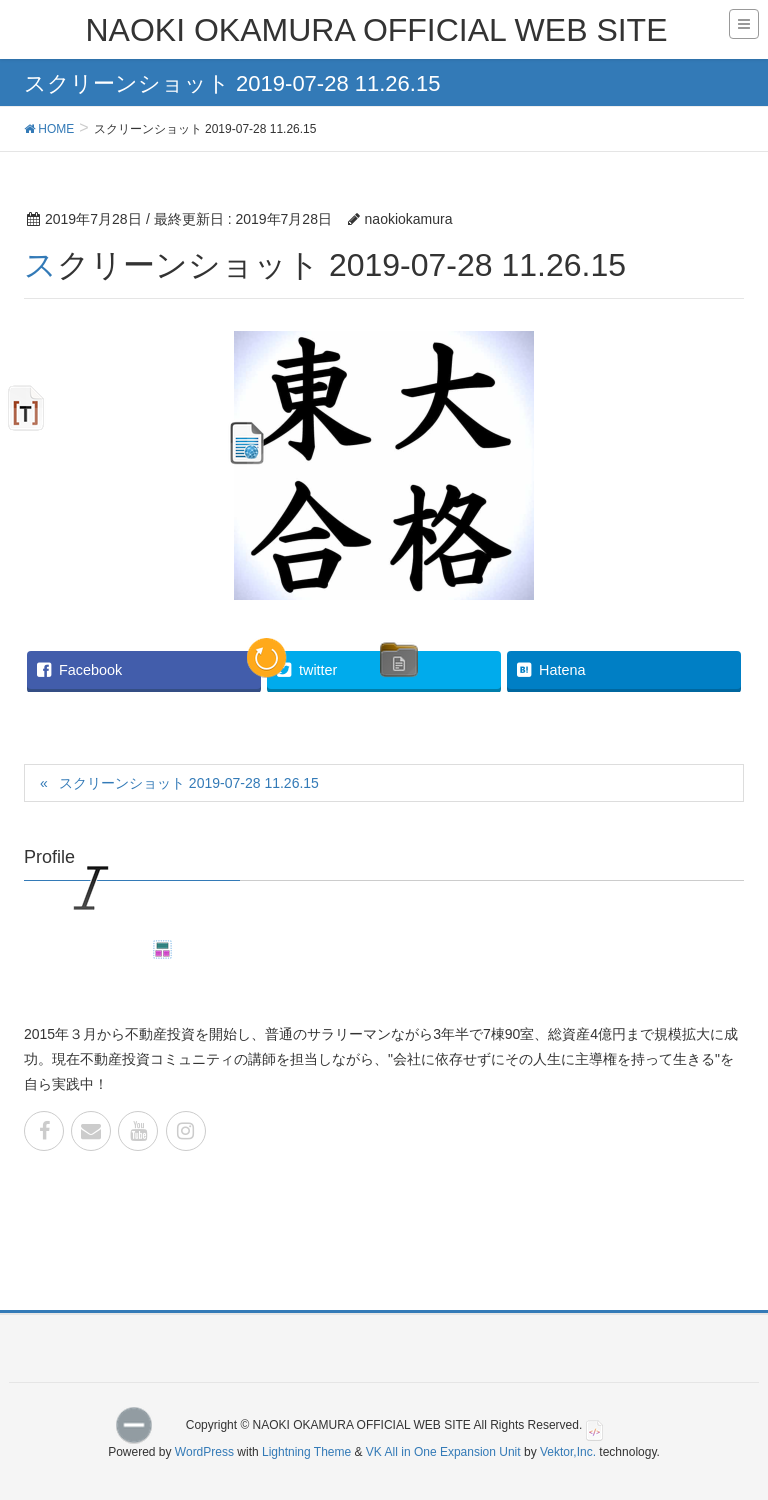 The height and width of the screenshot is (1500, 768). What do you see at coordinates (247, 443) in the screenshot?
I see `open a libreoffice web document` at bounding box center [247, 443].